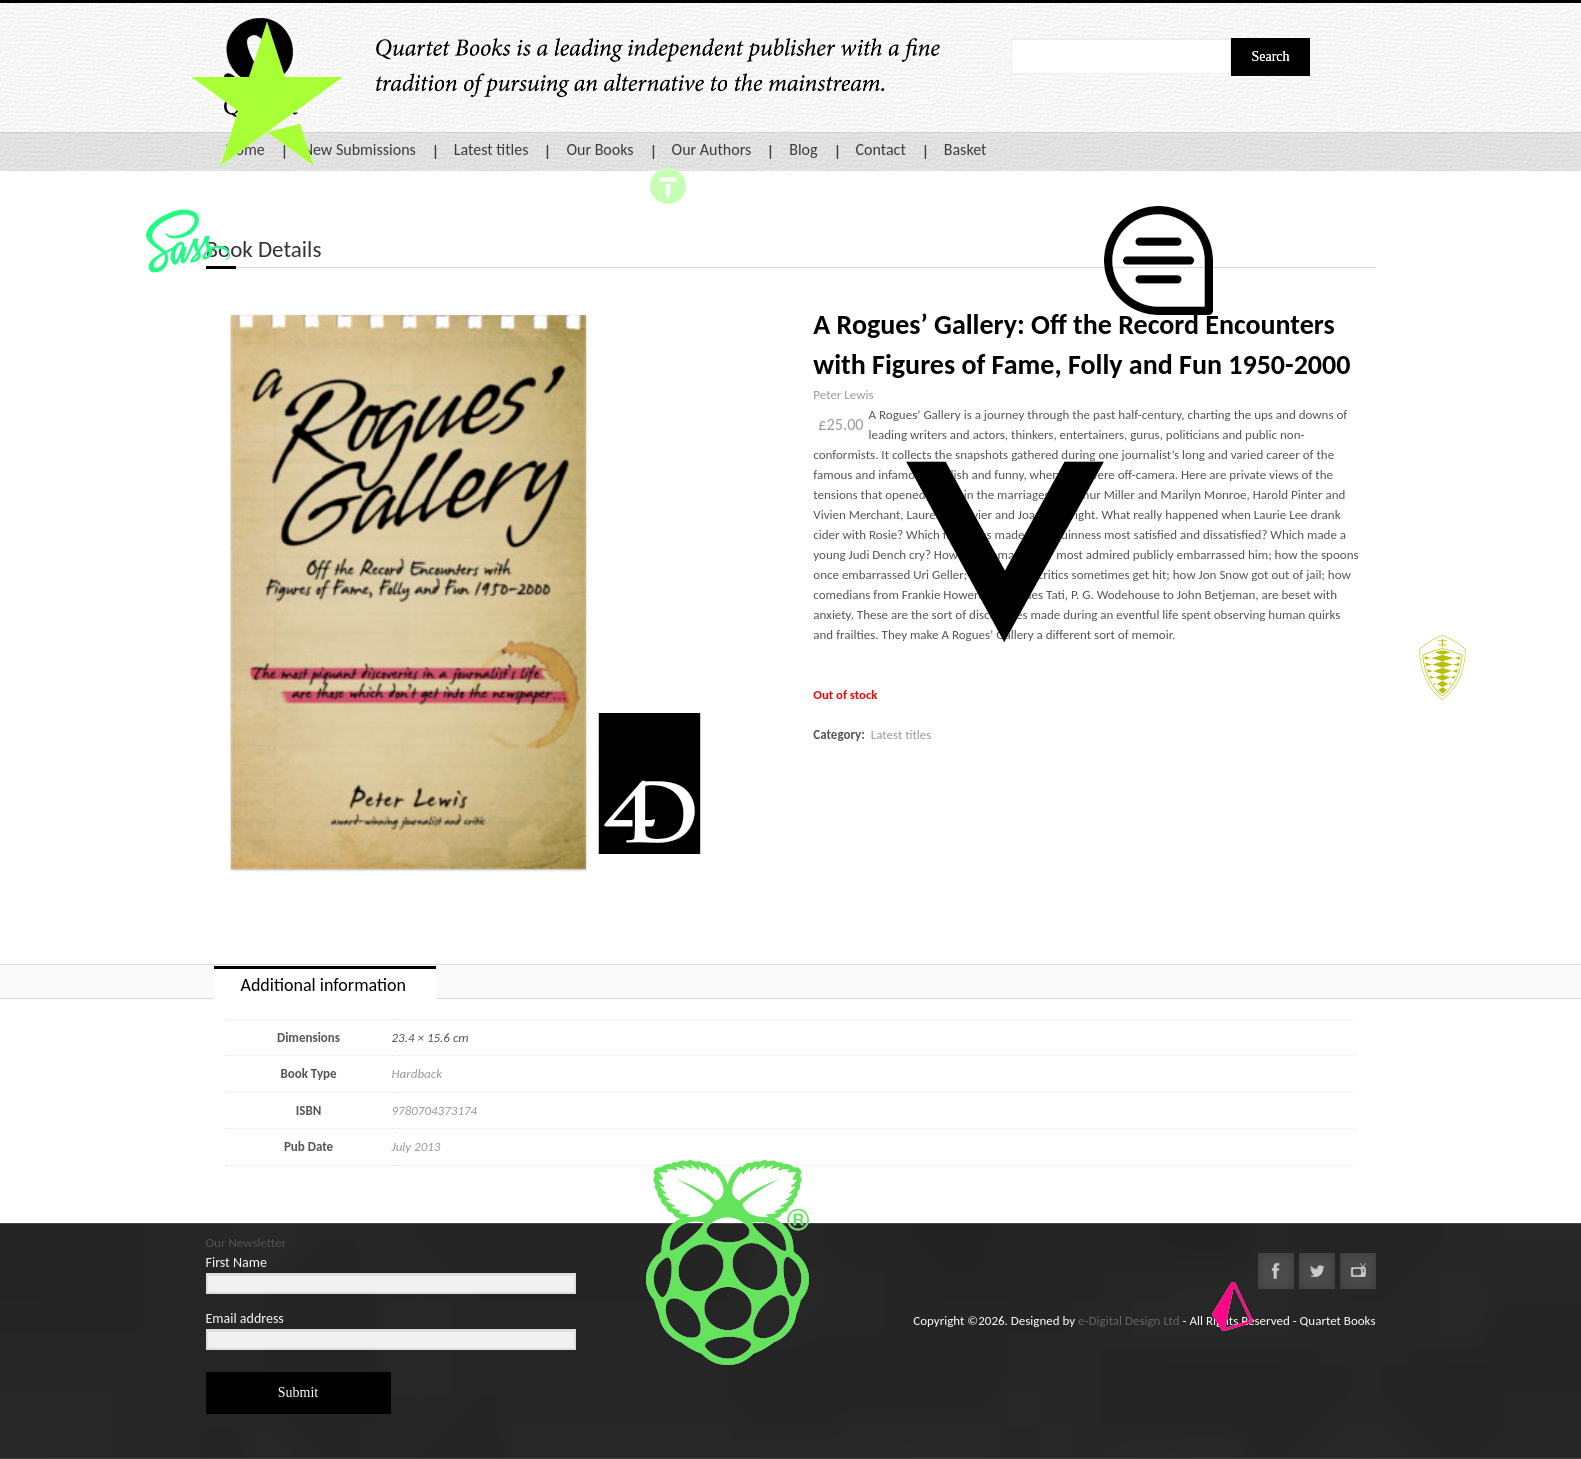 The height and width of the screenshot is (1459, 1581). What do you see at coordinates (1158, 260) in the screenshot?
I see `open quip collaborative documents app` at bounding box center [1158, 260].